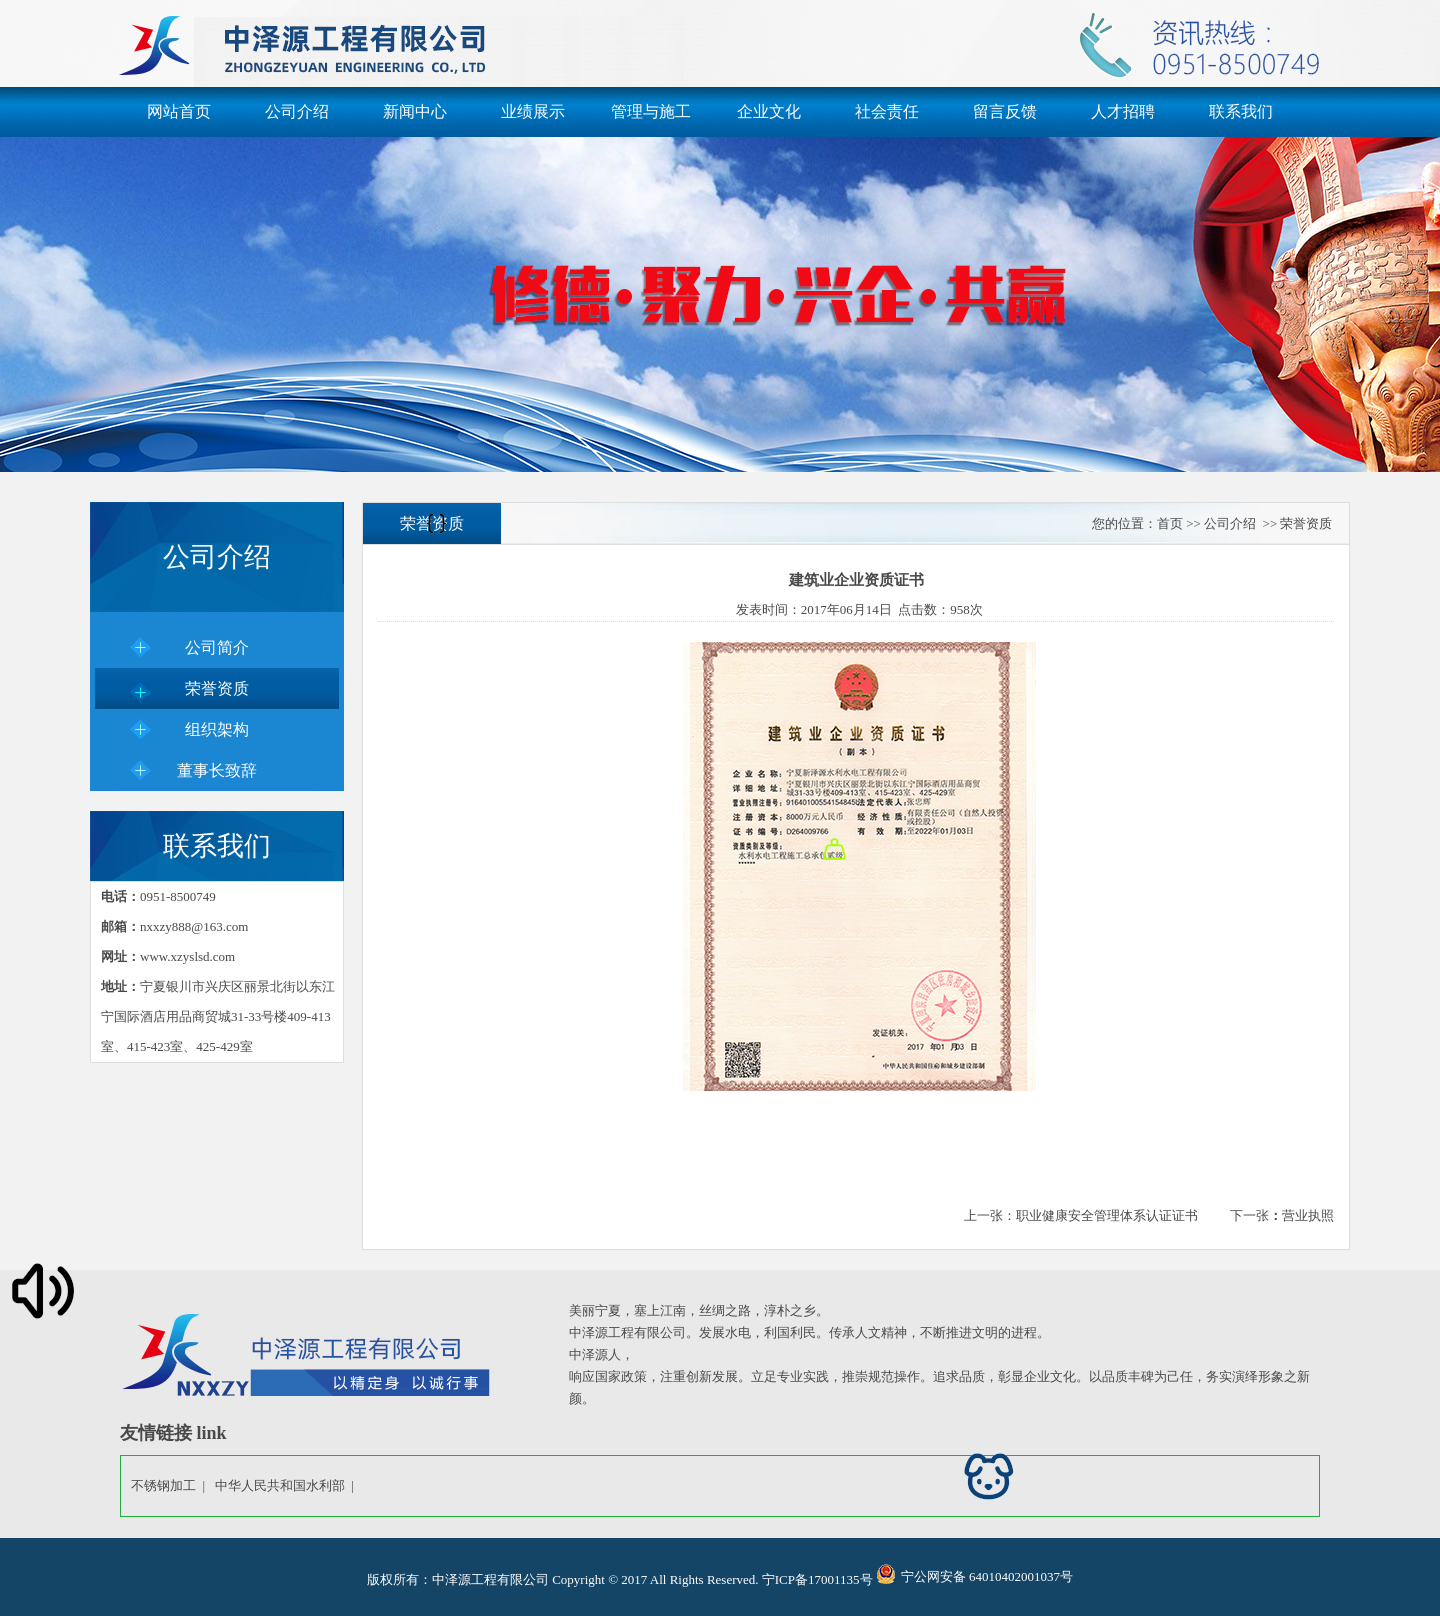  What do you see at coordinates (436, 523) in the screenshot?
I see `view or edit JSON data` at bounding box center [436, 523].